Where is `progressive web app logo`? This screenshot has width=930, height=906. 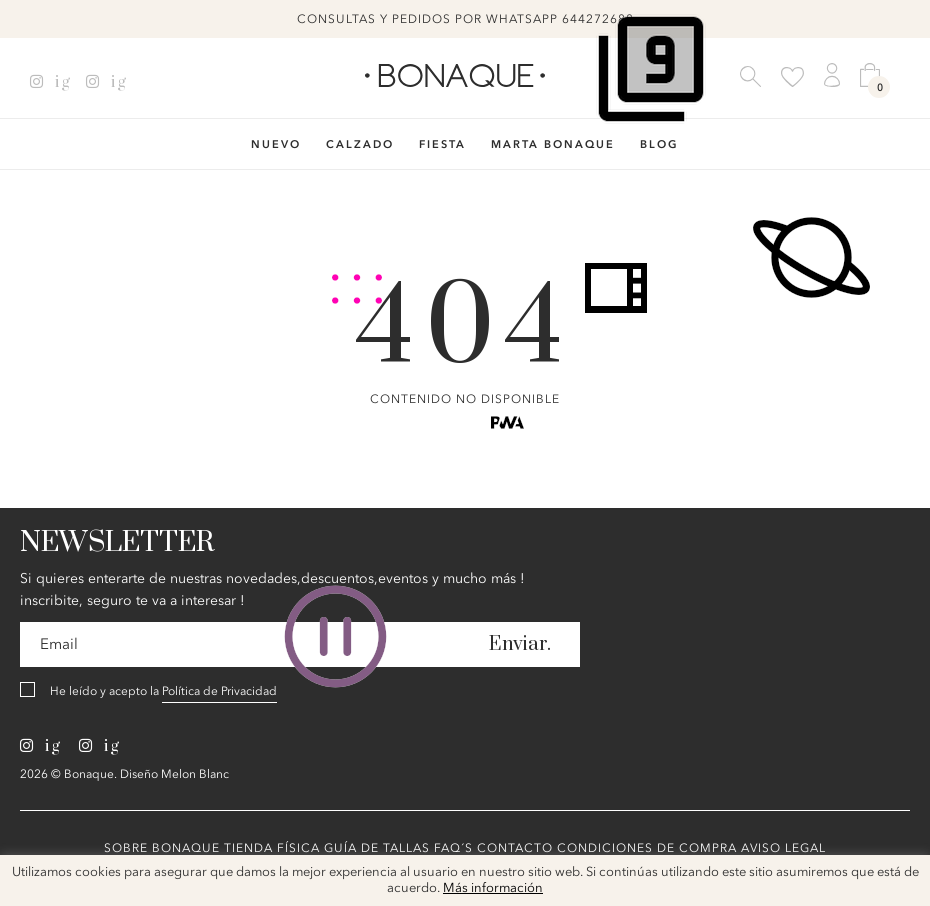
progressive web app logo is located at coordinates (507, 422).